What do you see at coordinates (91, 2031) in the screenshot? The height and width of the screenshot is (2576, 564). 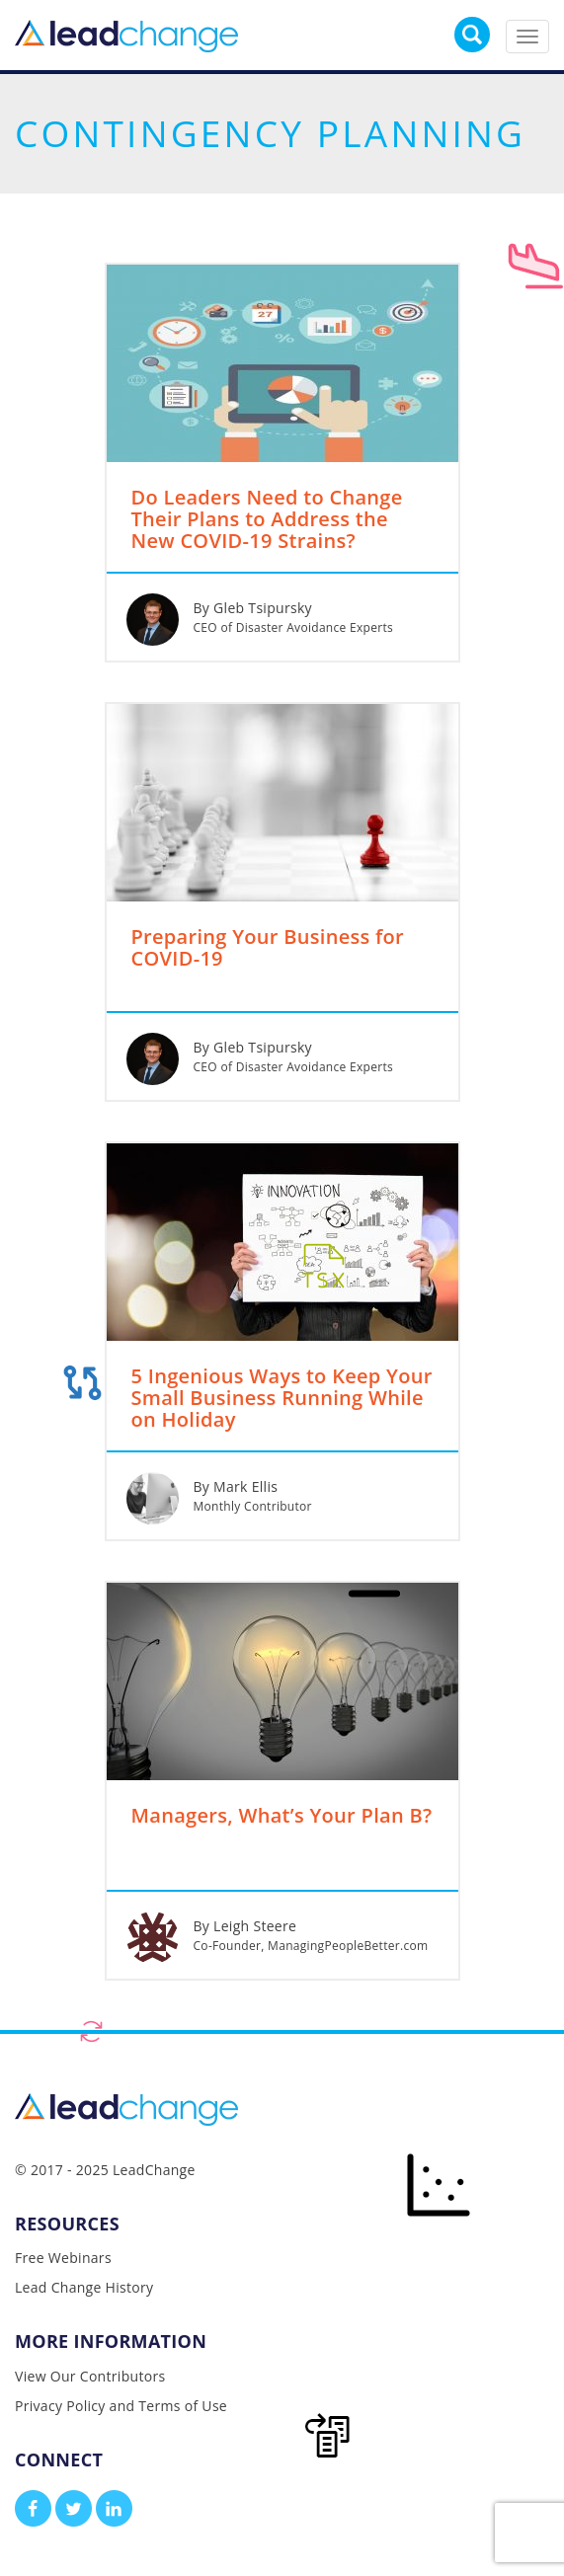 I see `refresh or reload content` at bounding box center [91, 2031].